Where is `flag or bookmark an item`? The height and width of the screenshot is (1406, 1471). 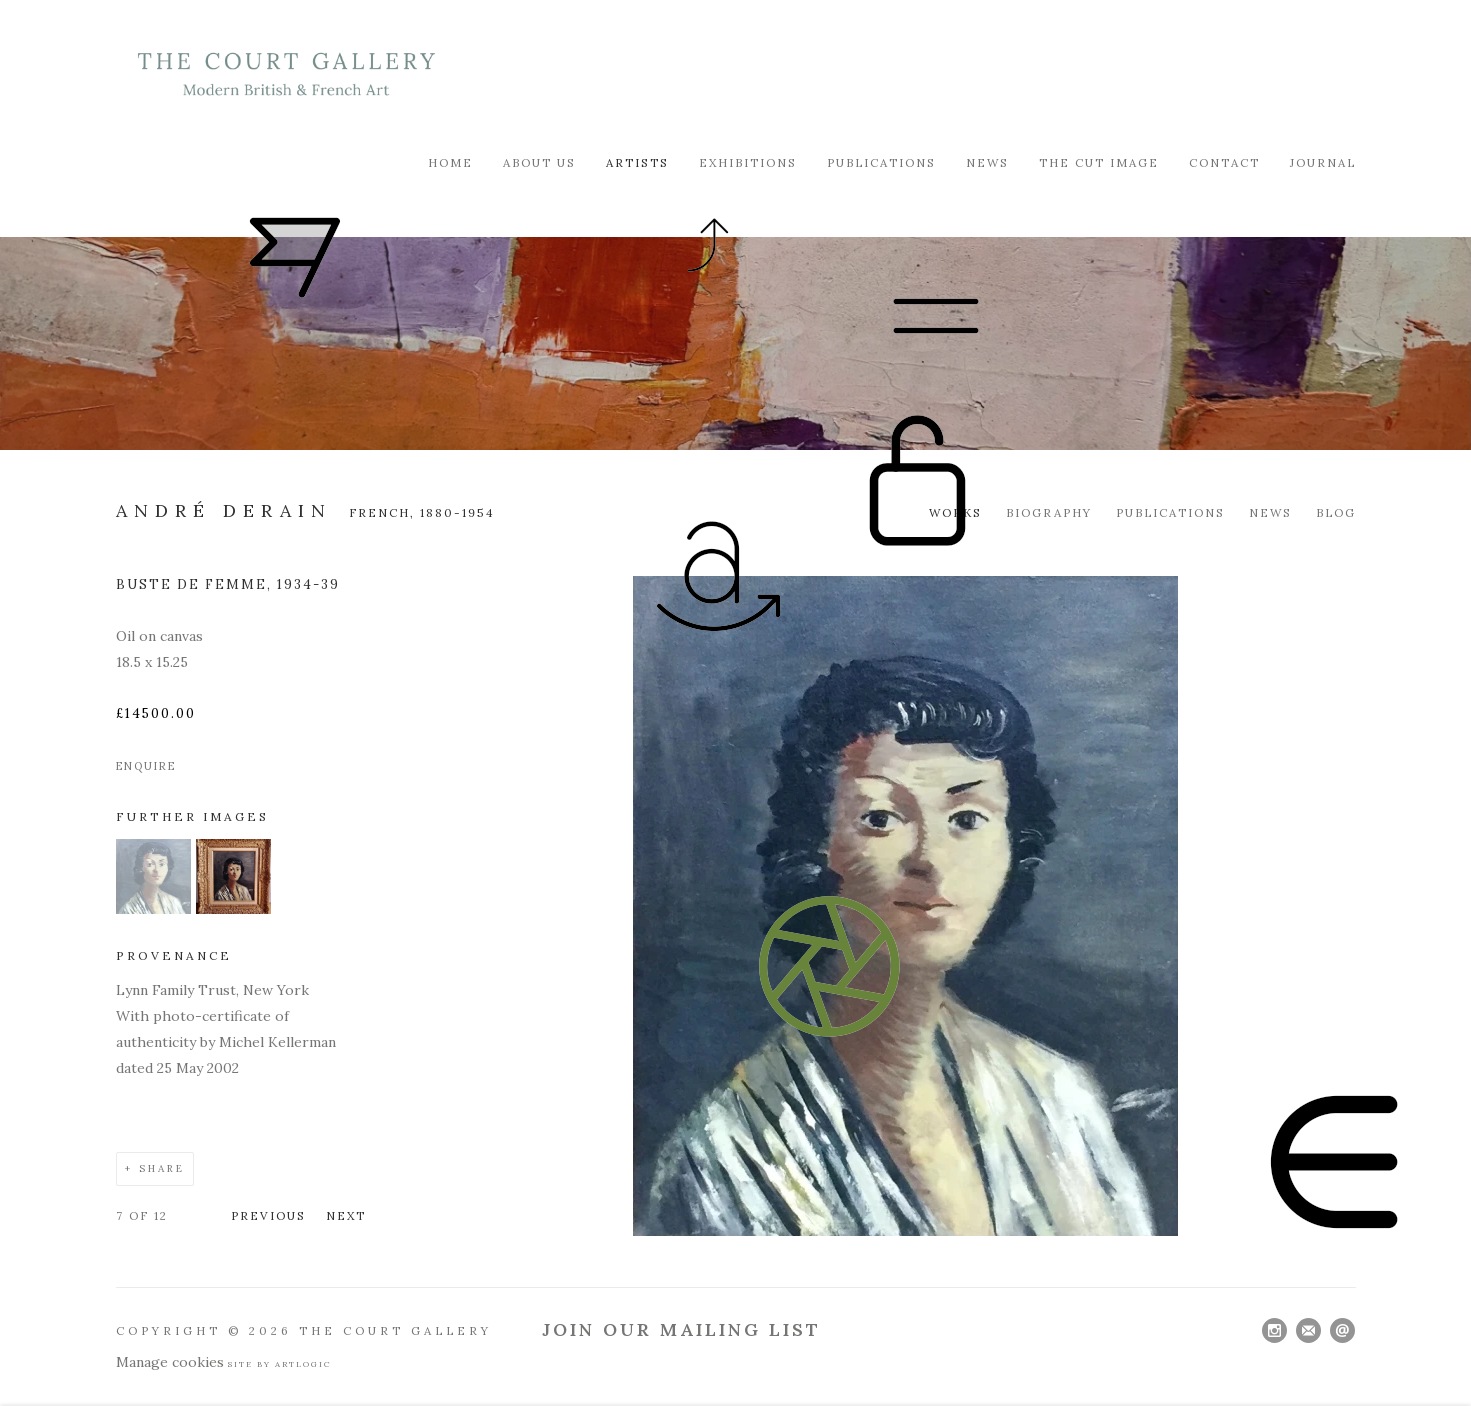
flag or bookmark an item is located at coordinates (291, 252).